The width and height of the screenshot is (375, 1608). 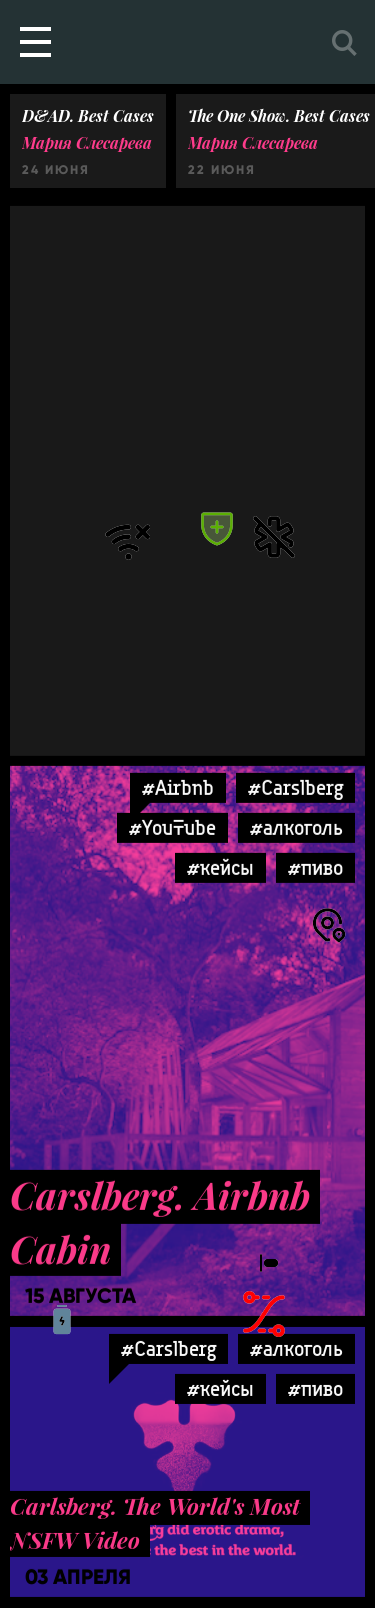 I want to click on add new security protection, so click(x=217, y=527).